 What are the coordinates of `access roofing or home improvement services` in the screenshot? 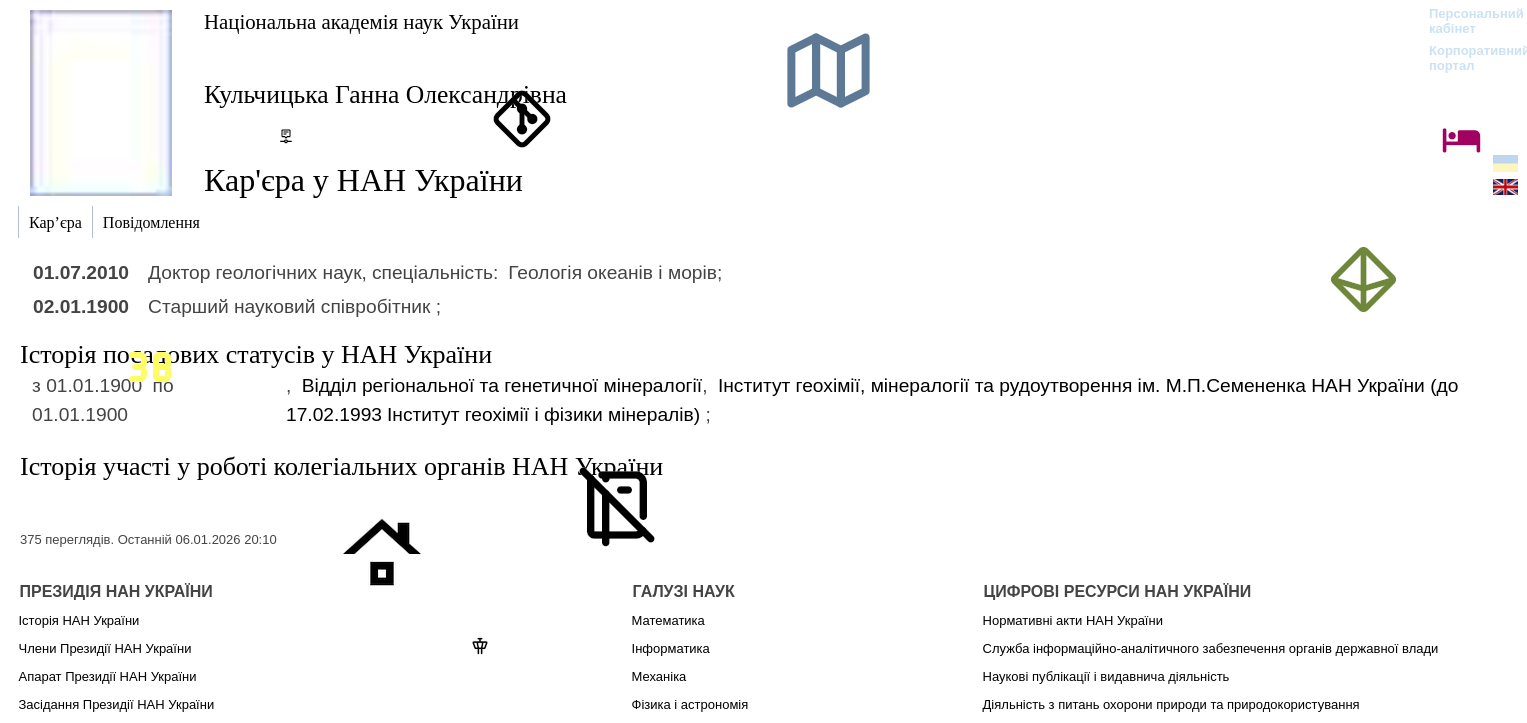 It's located at (382, 554).